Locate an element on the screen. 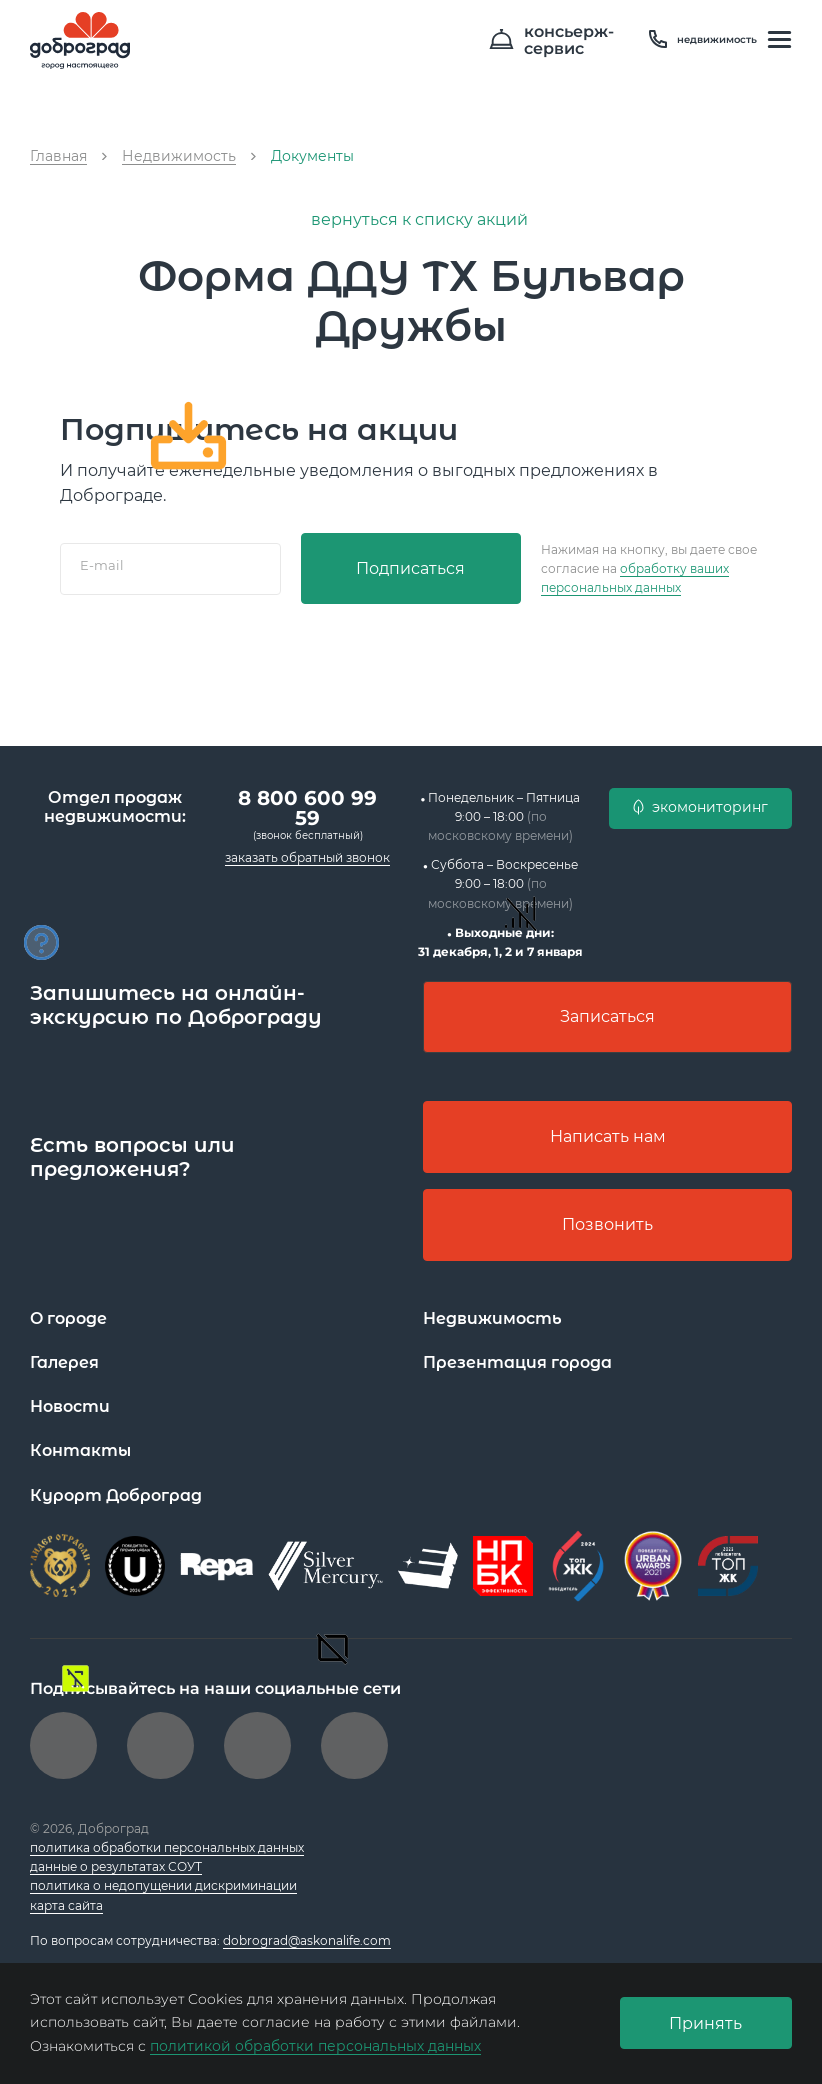  disable text formatting is located at coordinates (75, 1678).